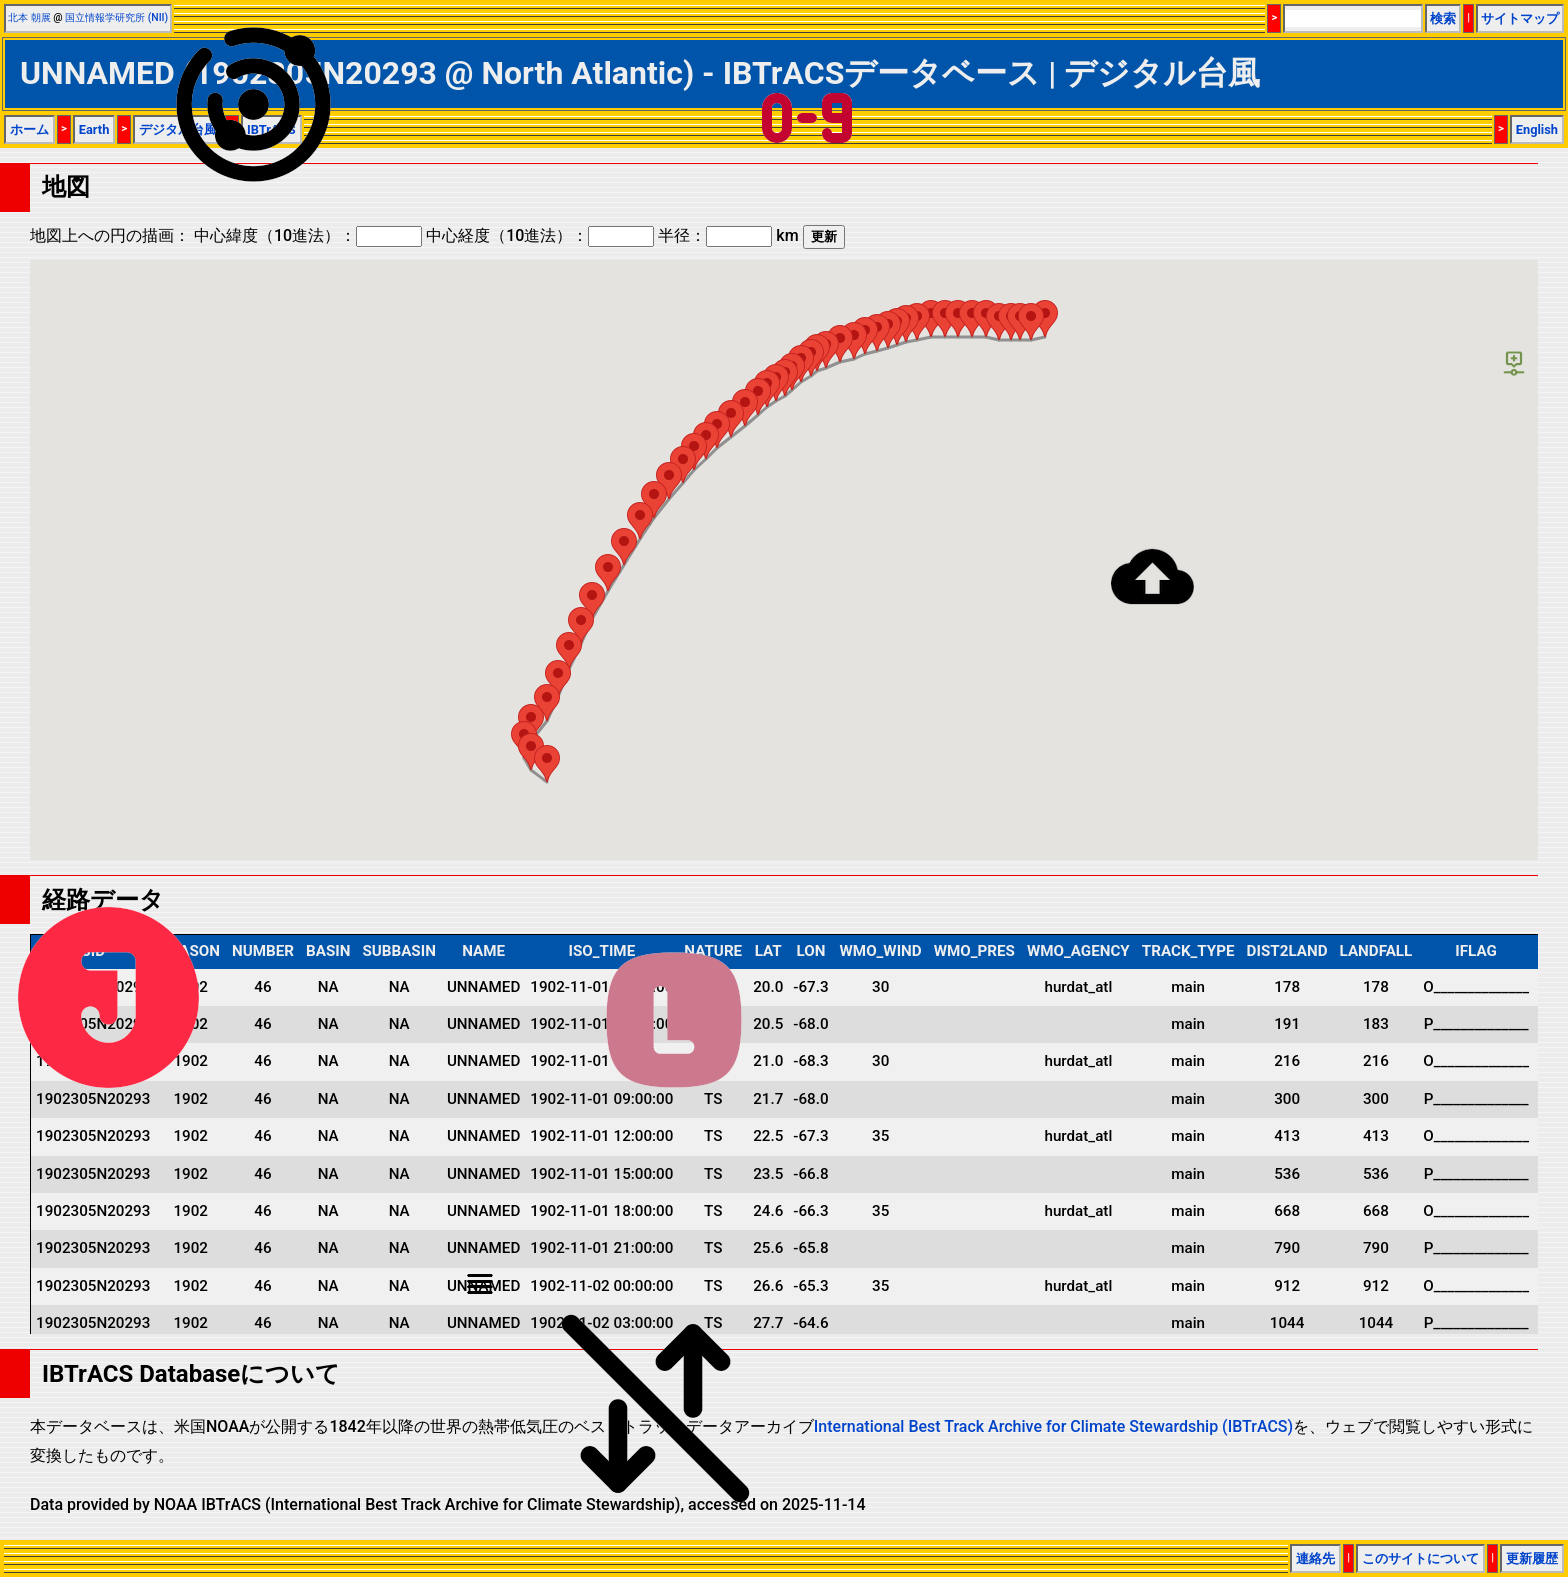  What do you see at coordinates (480, 1284) in the screenshot?
I see `open navigation menu` at bounding box center [480, 1284].